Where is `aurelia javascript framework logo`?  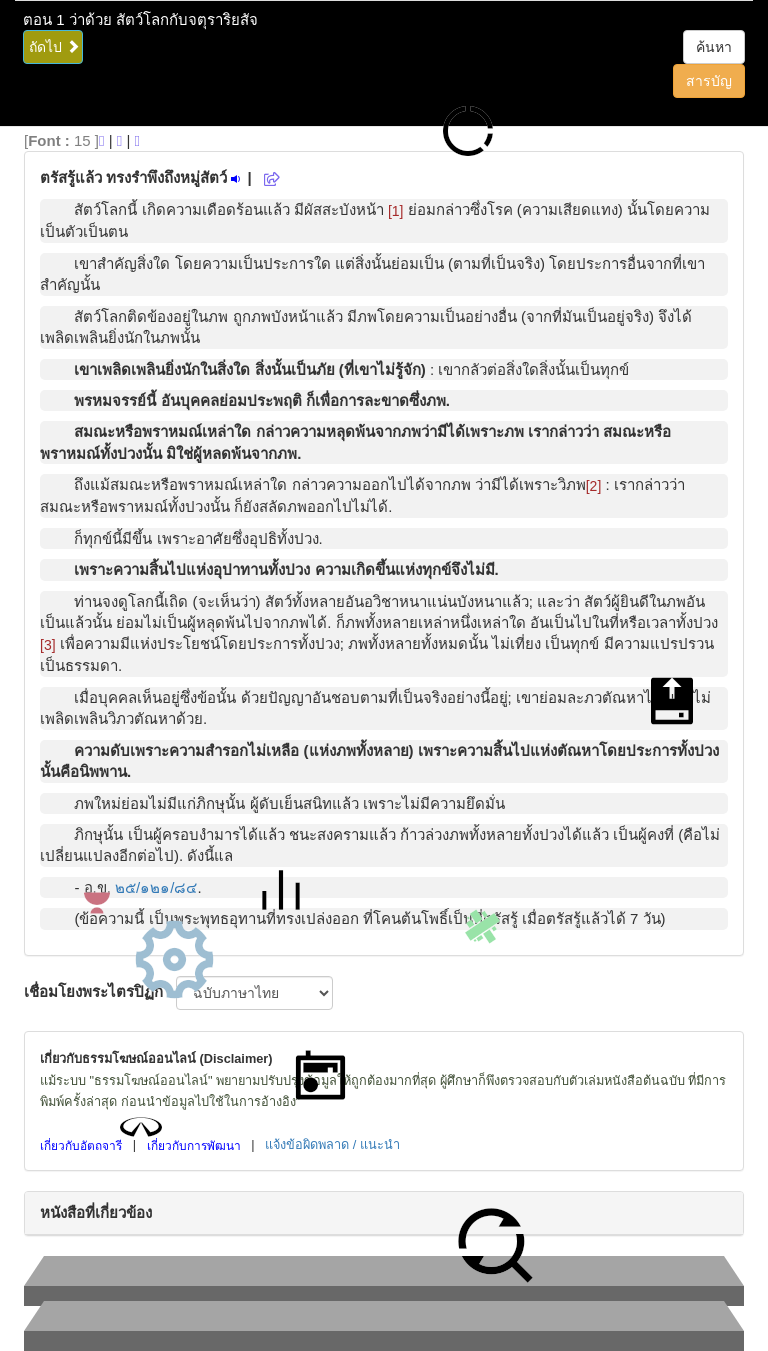 aurelia javascript framework logo is located at coordinates (482, 926).